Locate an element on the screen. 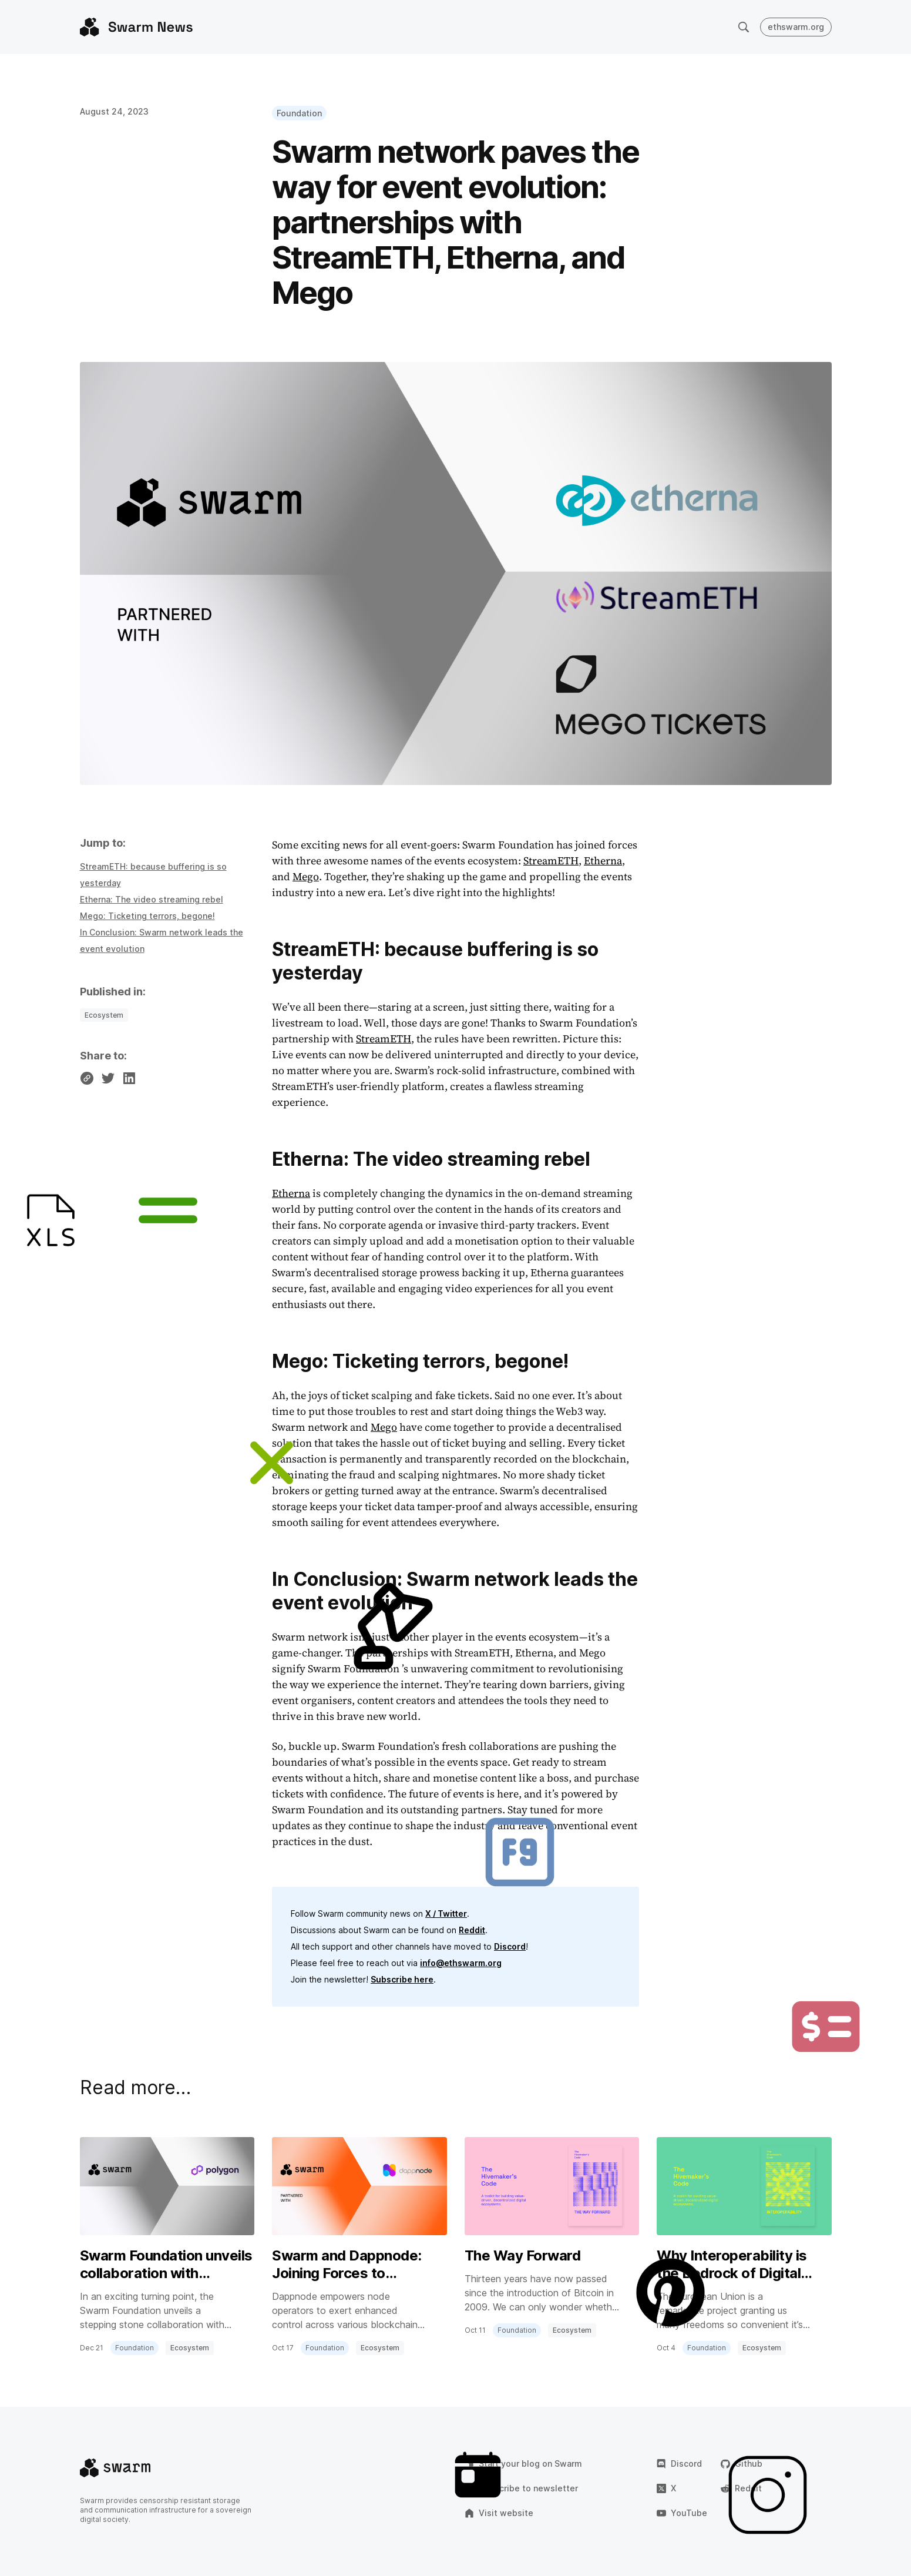 The width and height of the screenshot is (911, 2576). view today's date or events is located at coordinates (478, 2474).